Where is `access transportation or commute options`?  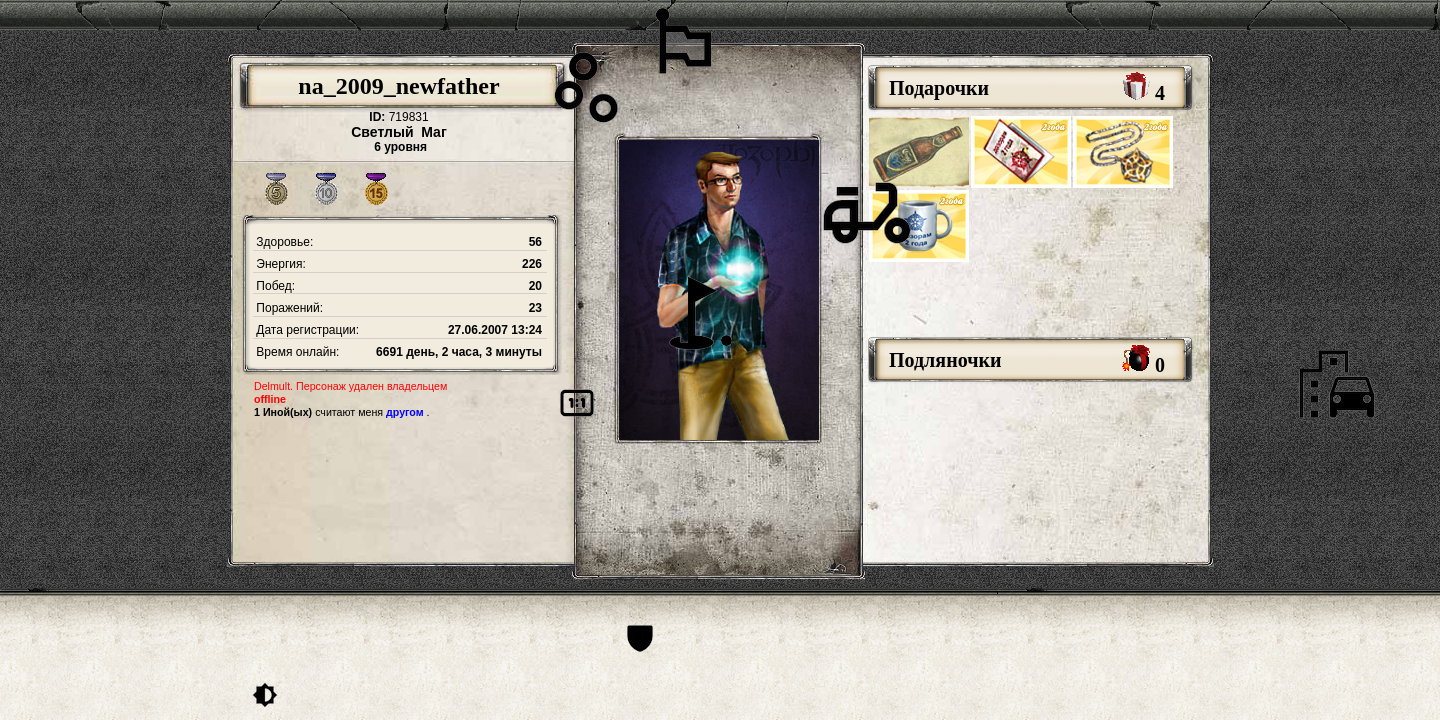
access transportation or commute options is located at coordinates (1337, 384).